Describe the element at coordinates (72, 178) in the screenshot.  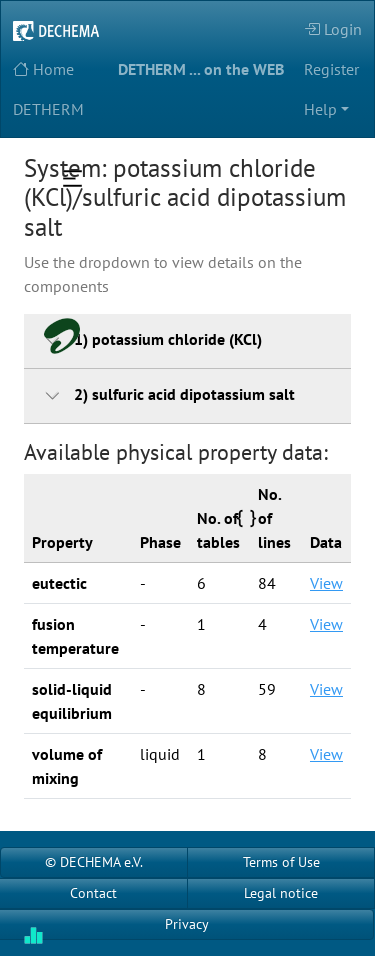
I see `open navigation menu` at that location.